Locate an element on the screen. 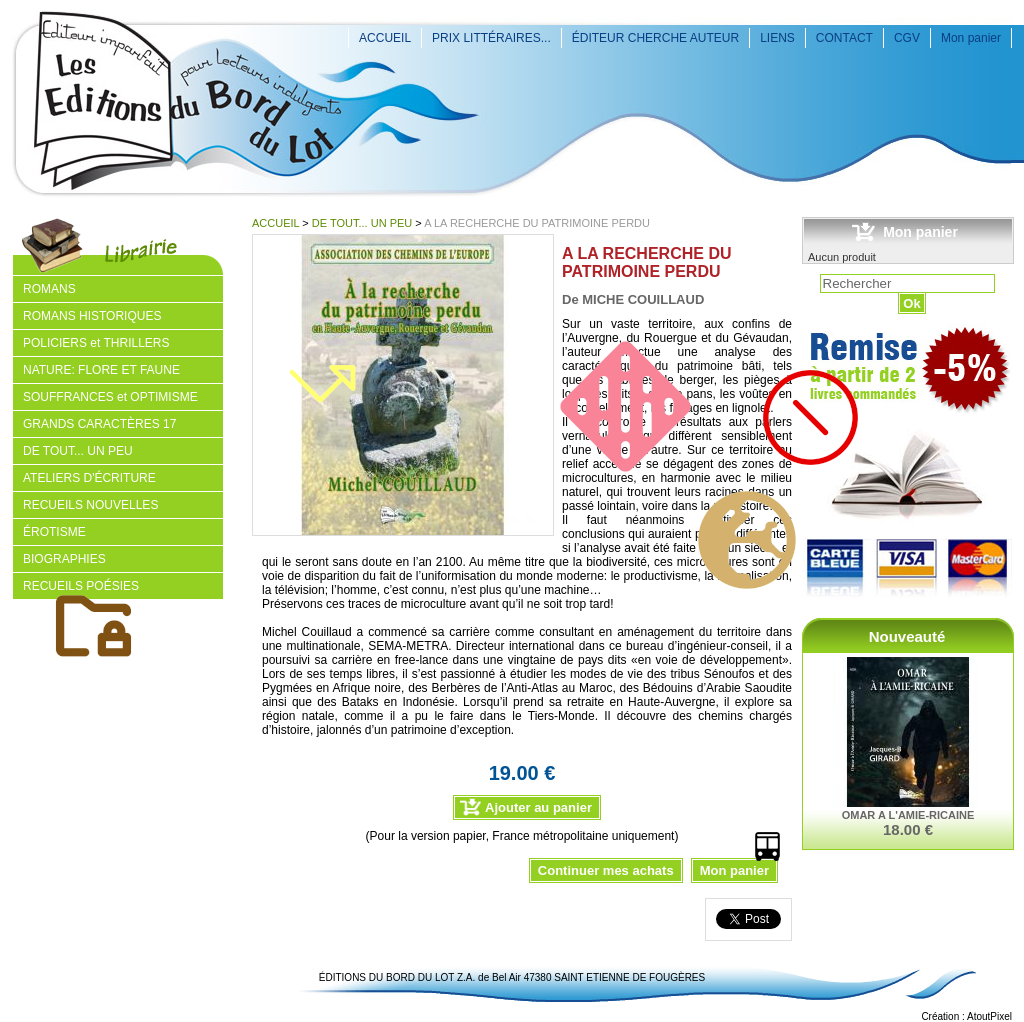 Image resolution: width=1024 pixels, height=1022 pixels. view bus routes or schedules is located at coordinates (767, 846).